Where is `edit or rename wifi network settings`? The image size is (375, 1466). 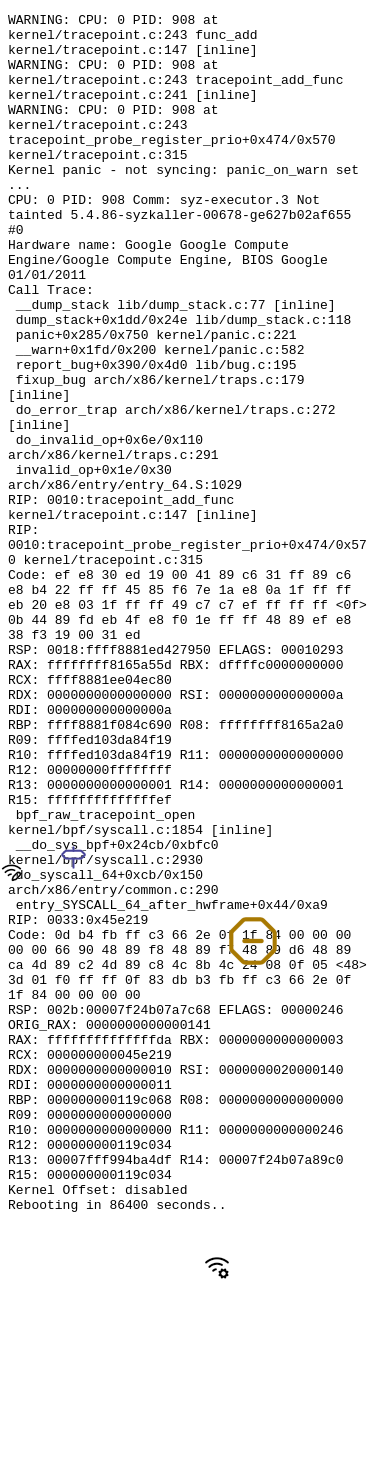 edit or rename wifi network settings is located at coordinates (11, 871).